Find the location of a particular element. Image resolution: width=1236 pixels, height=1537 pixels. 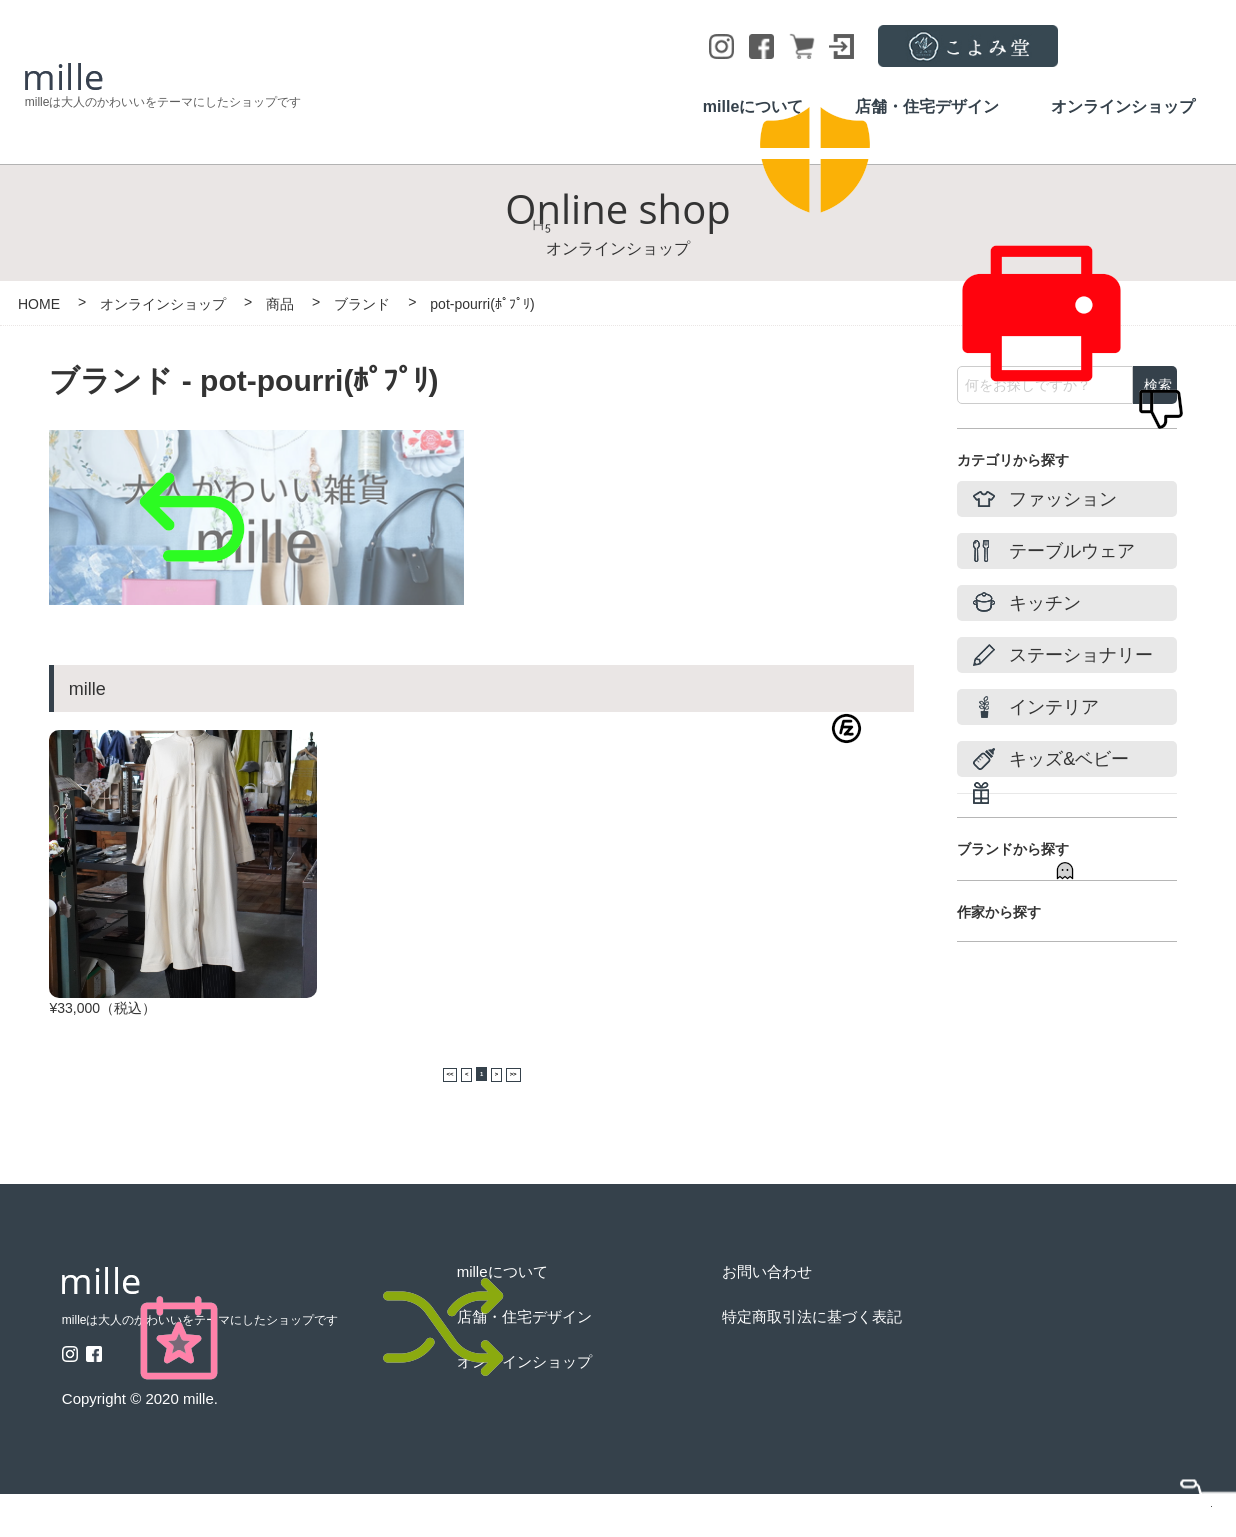

format text as heading level 5 is located at coordinates (541, 226).